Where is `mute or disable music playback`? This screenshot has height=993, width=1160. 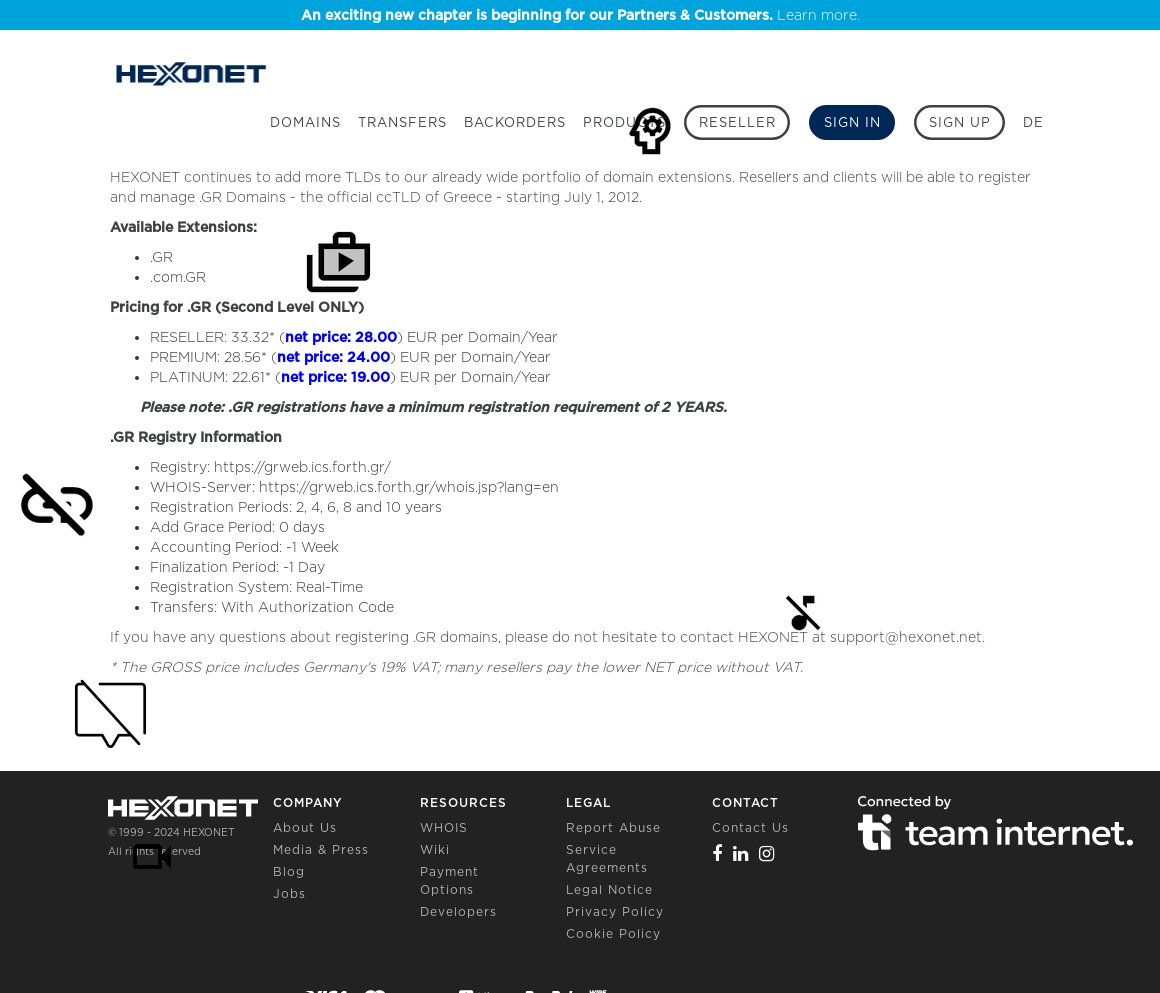 mute or disable music playback is located at coordinates (803, 613).